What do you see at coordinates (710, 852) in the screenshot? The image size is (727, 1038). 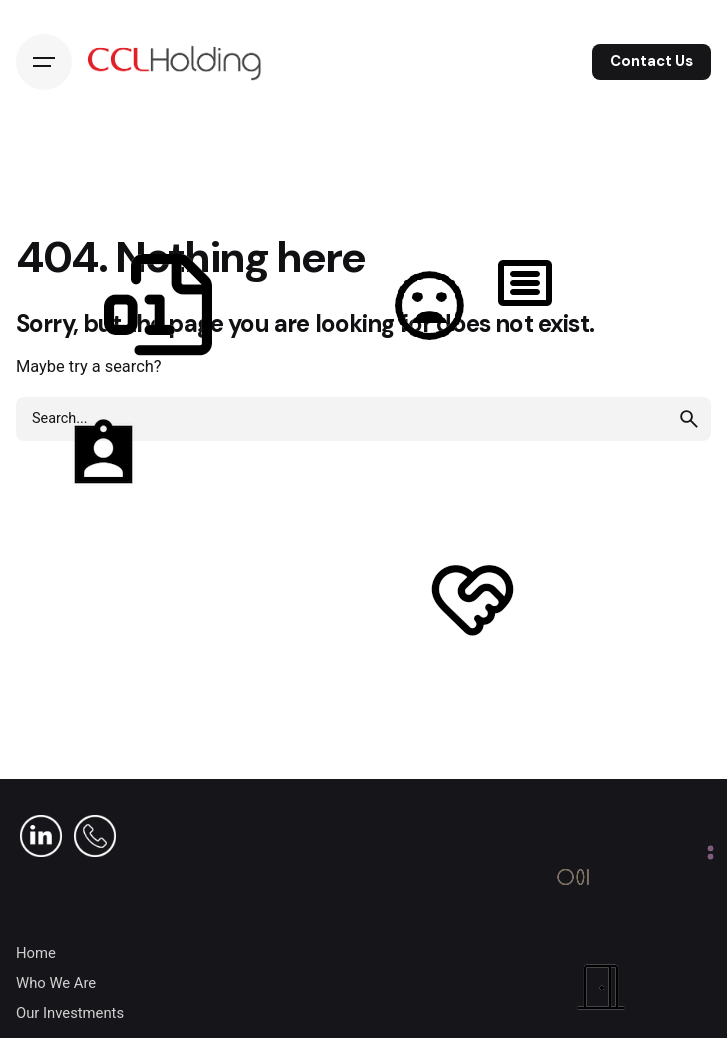 I see `access more options or actions` at bounding box center [710, 852].